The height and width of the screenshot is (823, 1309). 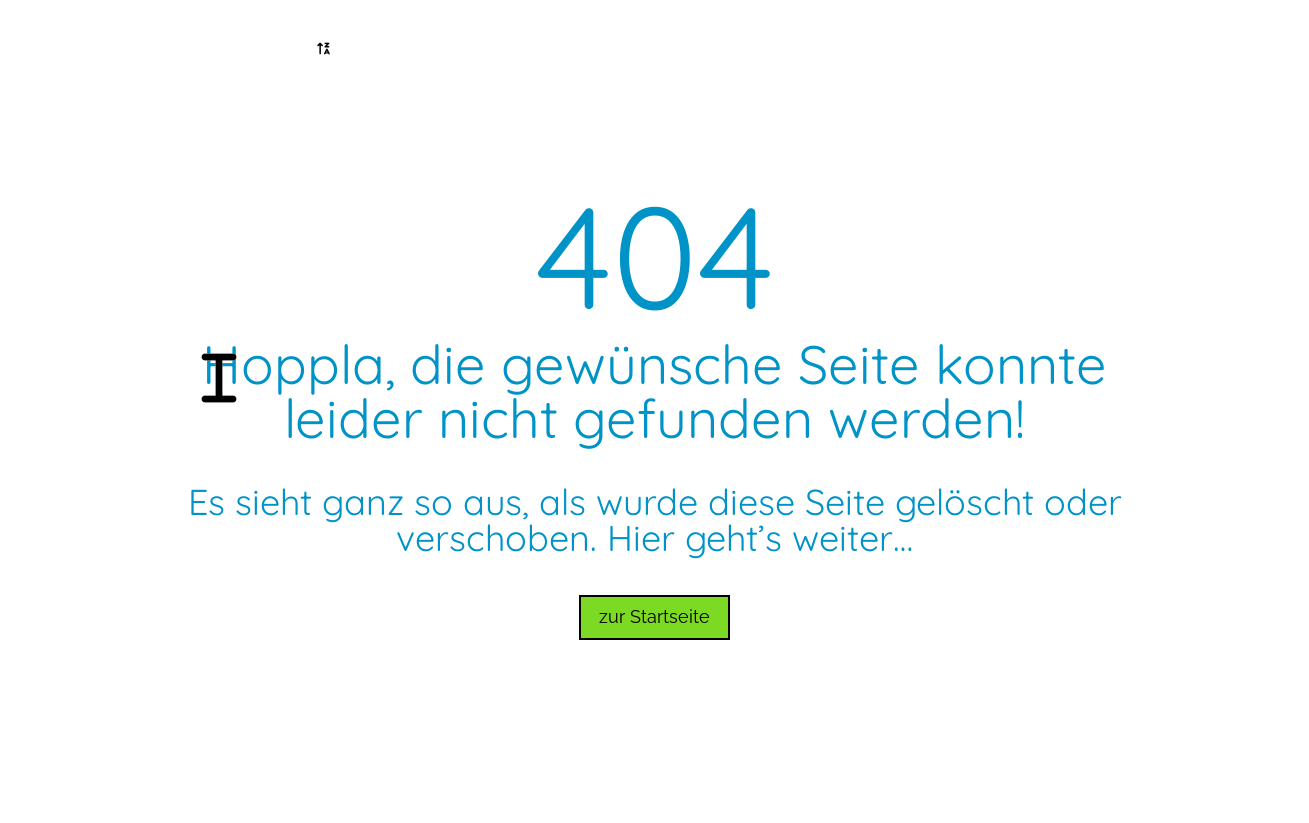 What do you see at coordinates (219, 378) in the screenshot?
I see `text cursor indicating an editable text field` at bounding box center [219, 378].